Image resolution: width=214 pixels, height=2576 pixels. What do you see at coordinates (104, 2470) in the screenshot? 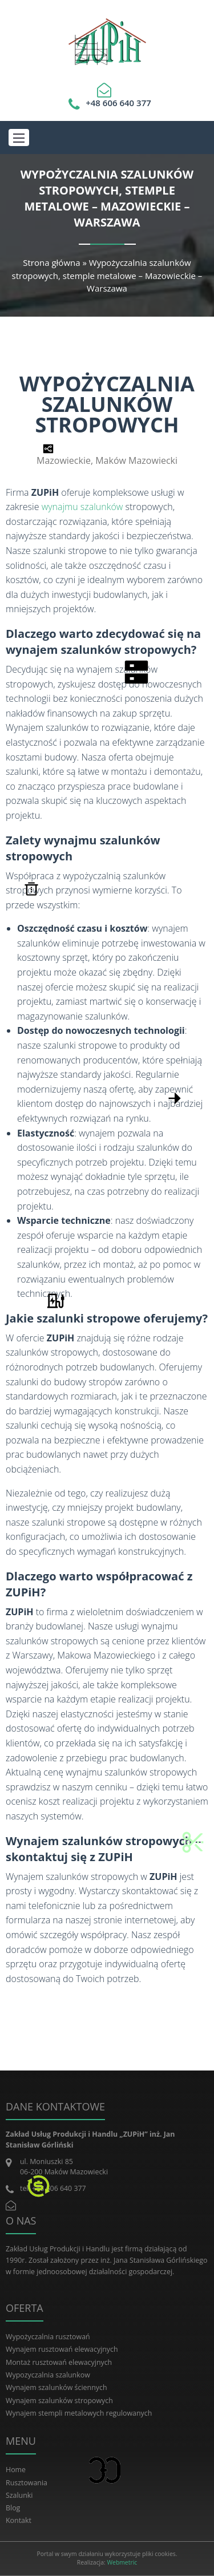
I see `visit the 30 seconds of code website` at bounding box center [104, 2470].